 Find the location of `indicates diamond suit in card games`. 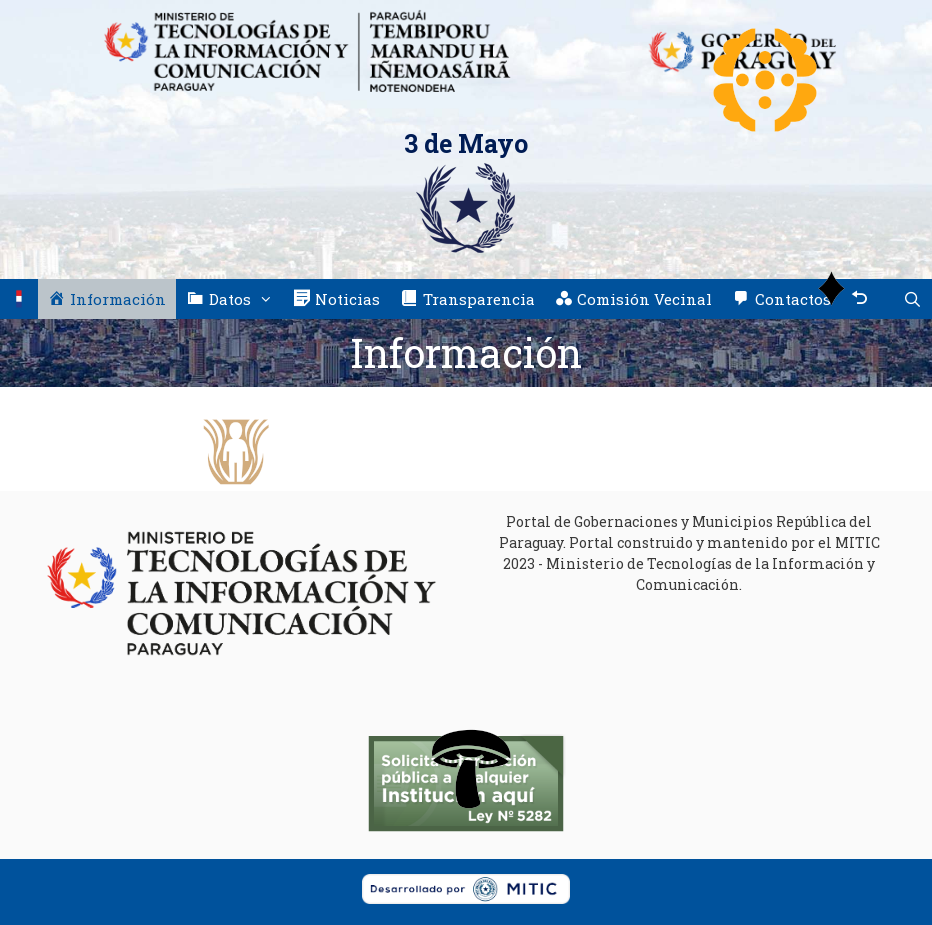

indicates diamond suit in card games is located at coordinates (831, 288).